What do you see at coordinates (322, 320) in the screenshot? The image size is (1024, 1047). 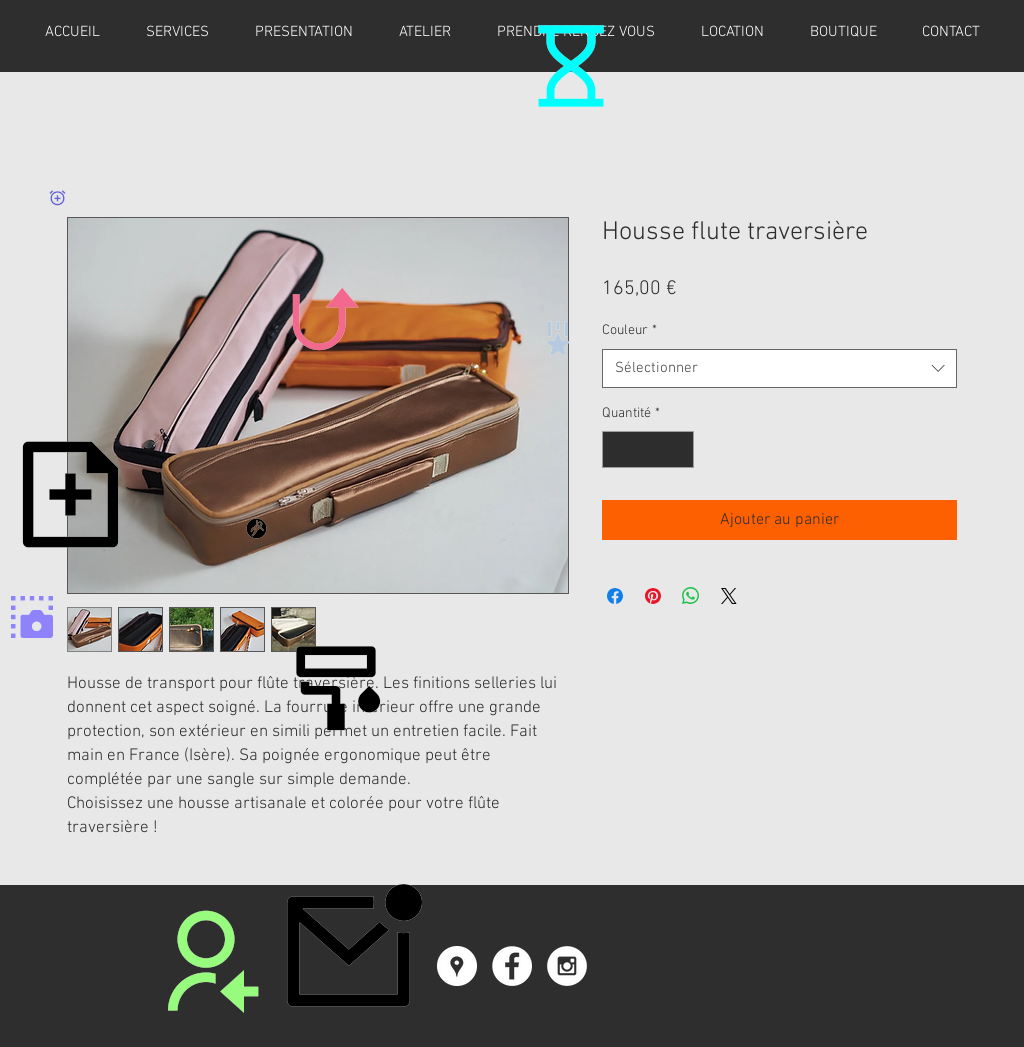 I see `redo or repeat the last action` at bounding box center [322, 320].